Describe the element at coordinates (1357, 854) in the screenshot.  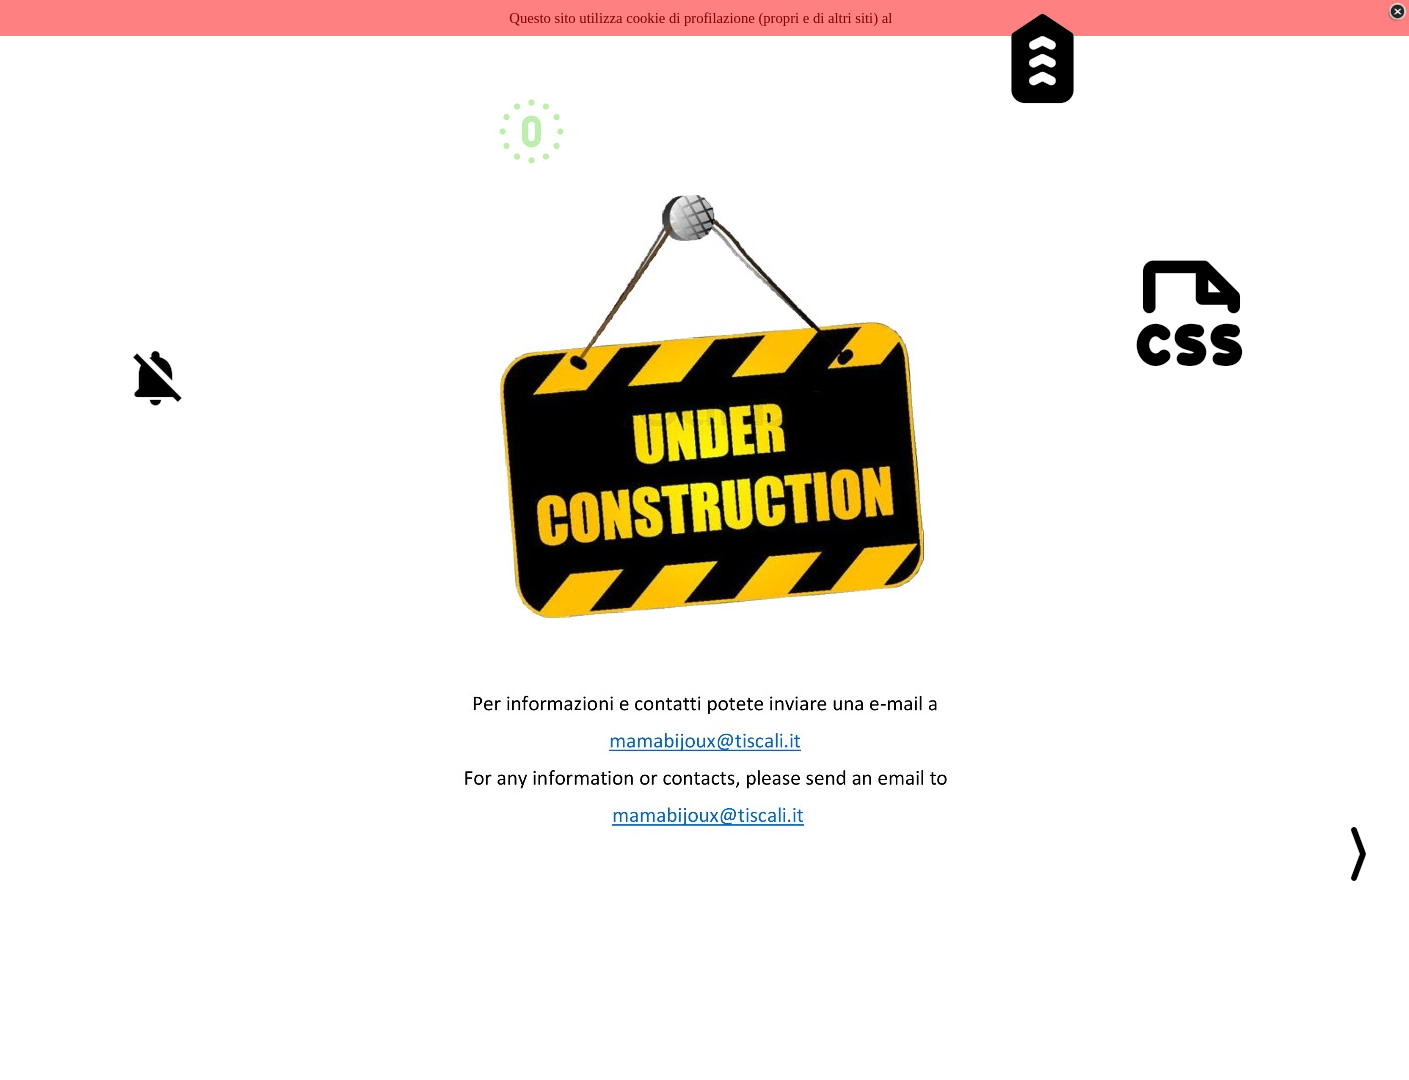
I see `navigate to the next item or page` at that location.